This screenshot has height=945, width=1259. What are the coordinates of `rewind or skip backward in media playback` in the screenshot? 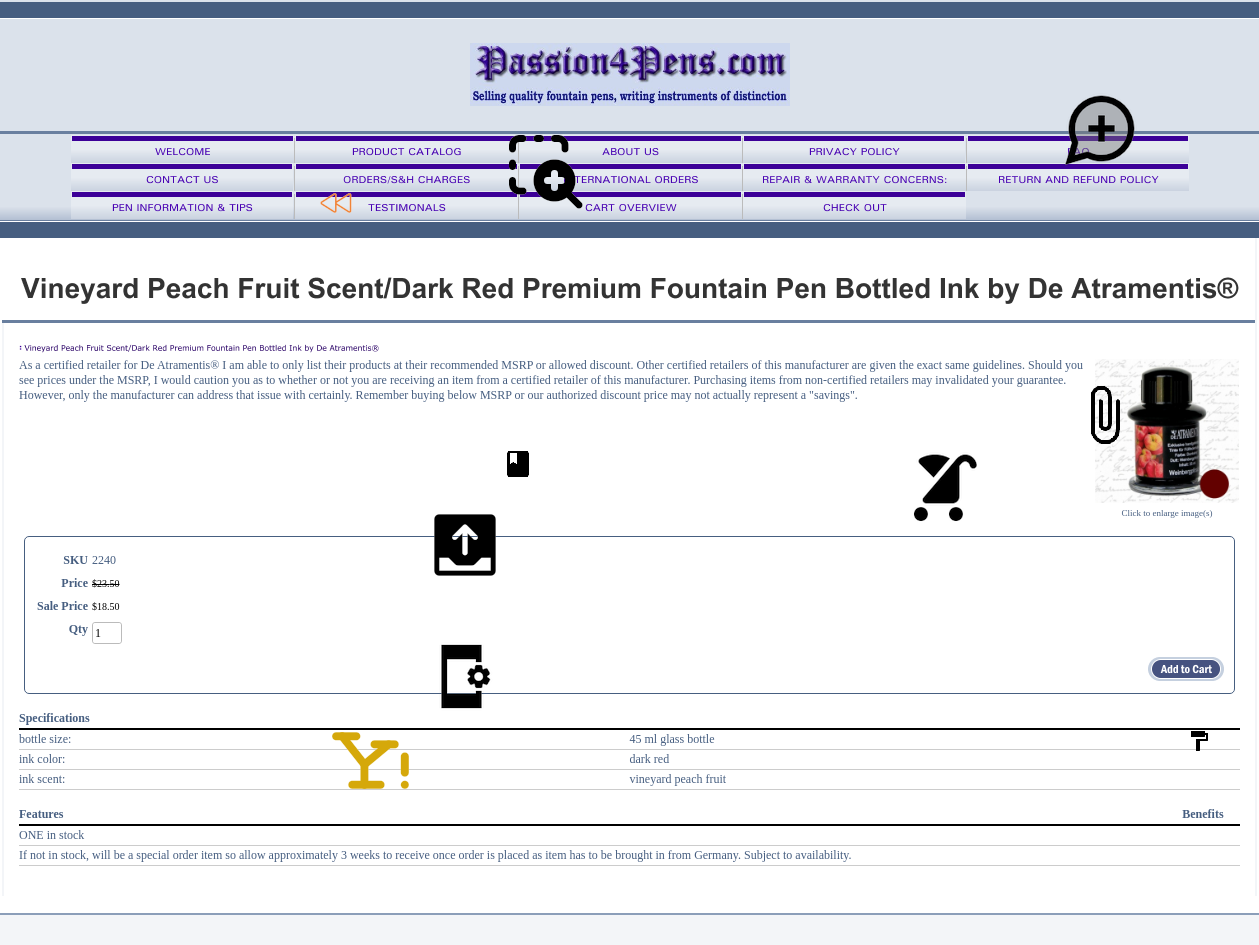 It's located at (337, 203).